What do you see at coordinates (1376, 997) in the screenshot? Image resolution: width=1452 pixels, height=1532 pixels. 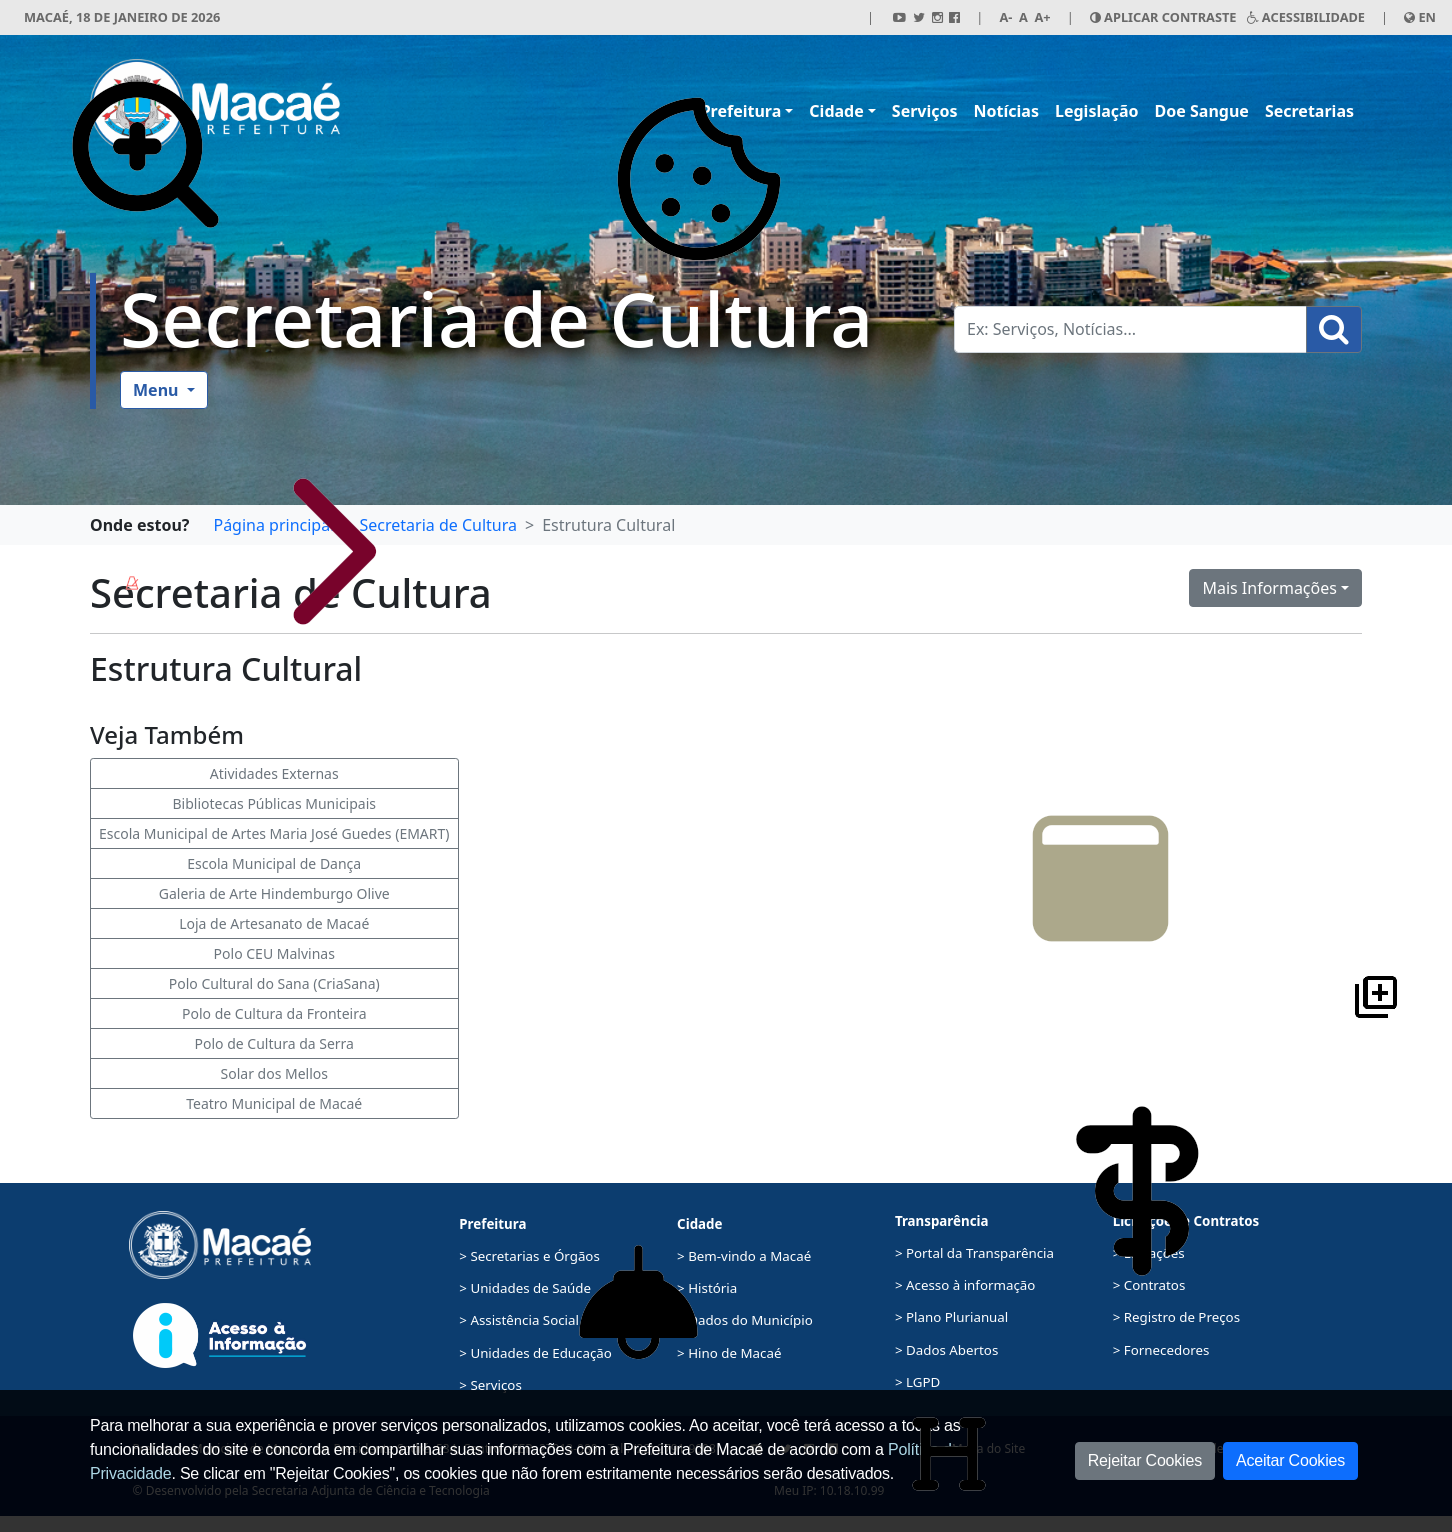 I see `add item to your library` at bounding box center [1376, 997].